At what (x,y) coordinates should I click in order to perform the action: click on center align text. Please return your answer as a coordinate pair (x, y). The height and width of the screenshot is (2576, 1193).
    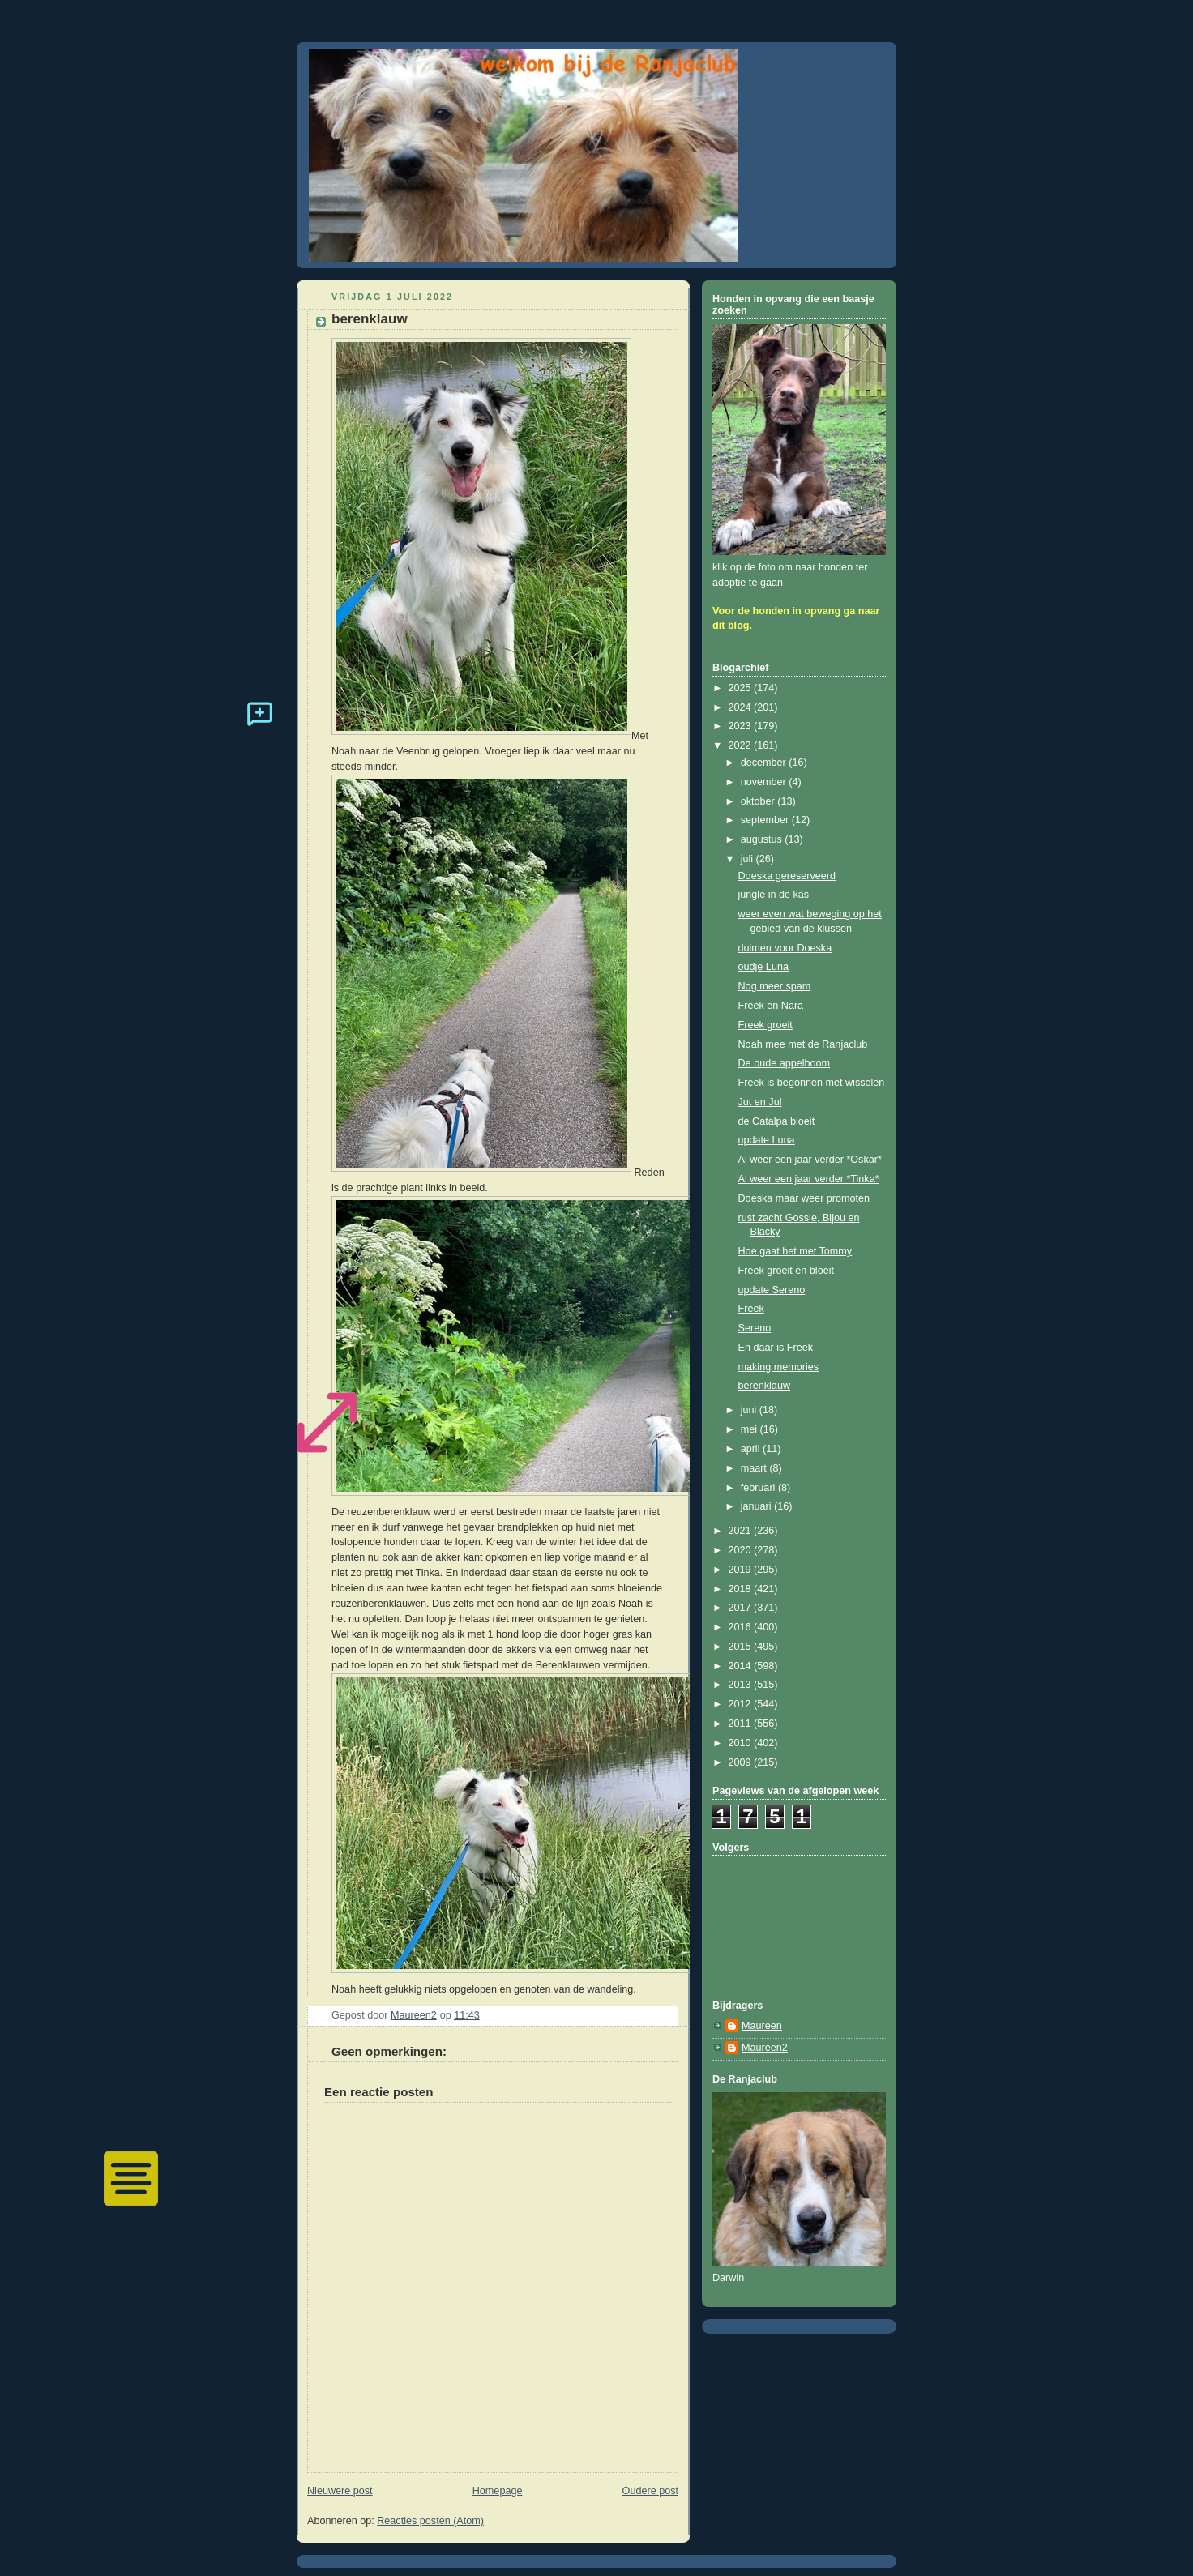
    Looking at the image, I should click on (130, 2178).